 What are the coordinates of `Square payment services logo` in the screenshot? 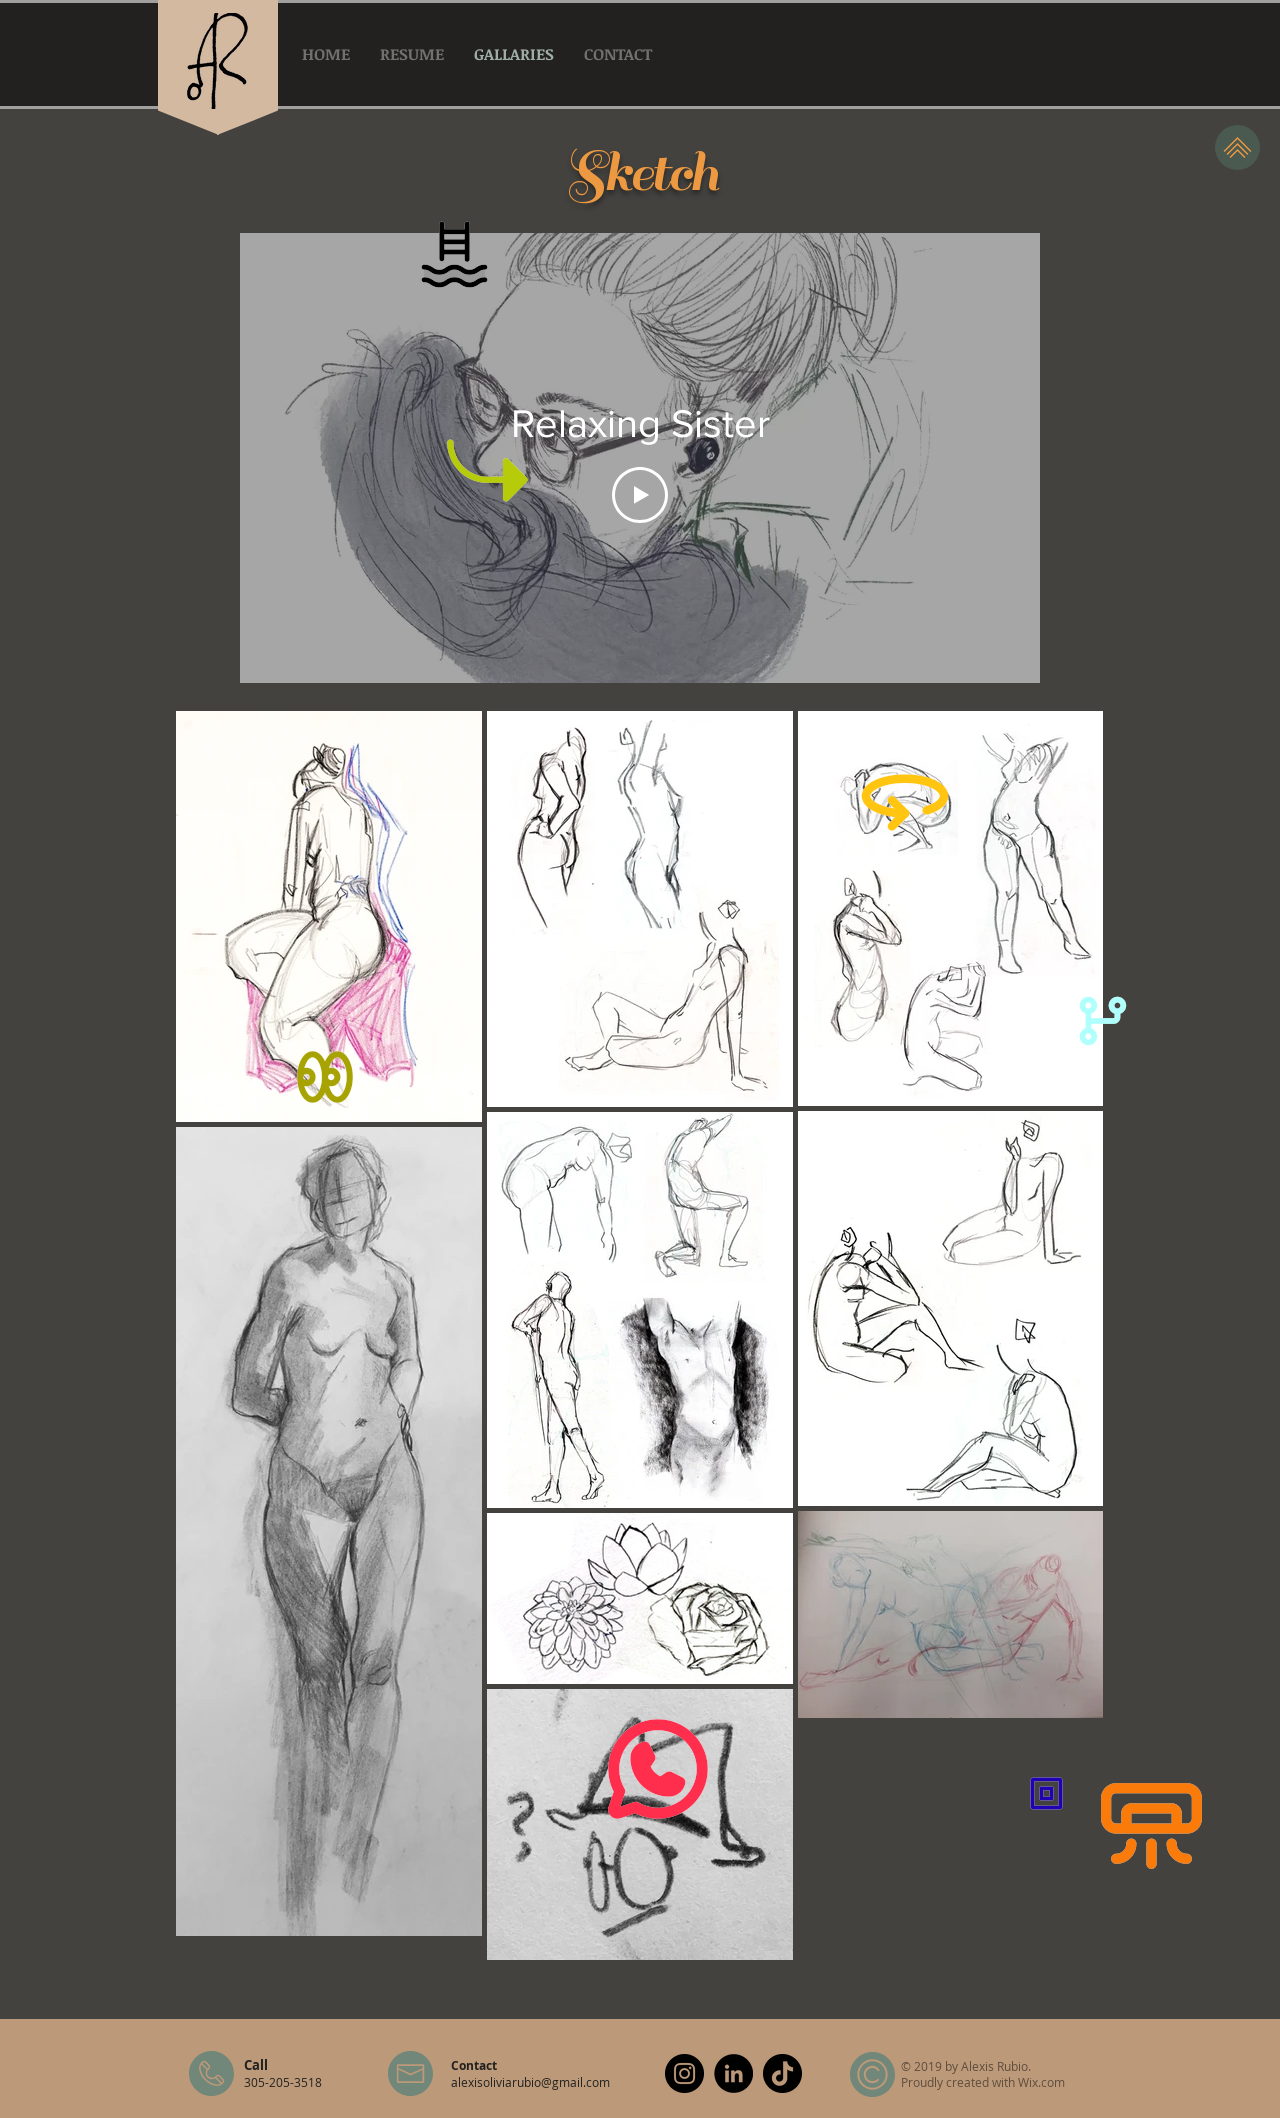 It's located at (1046, 1793).